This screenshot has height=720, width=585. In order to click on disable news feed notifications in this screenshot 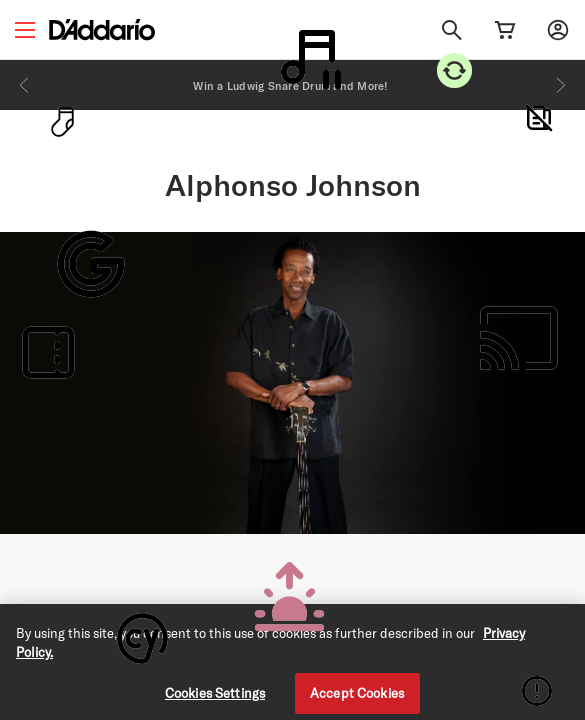, I will do `click(539, 118)`.